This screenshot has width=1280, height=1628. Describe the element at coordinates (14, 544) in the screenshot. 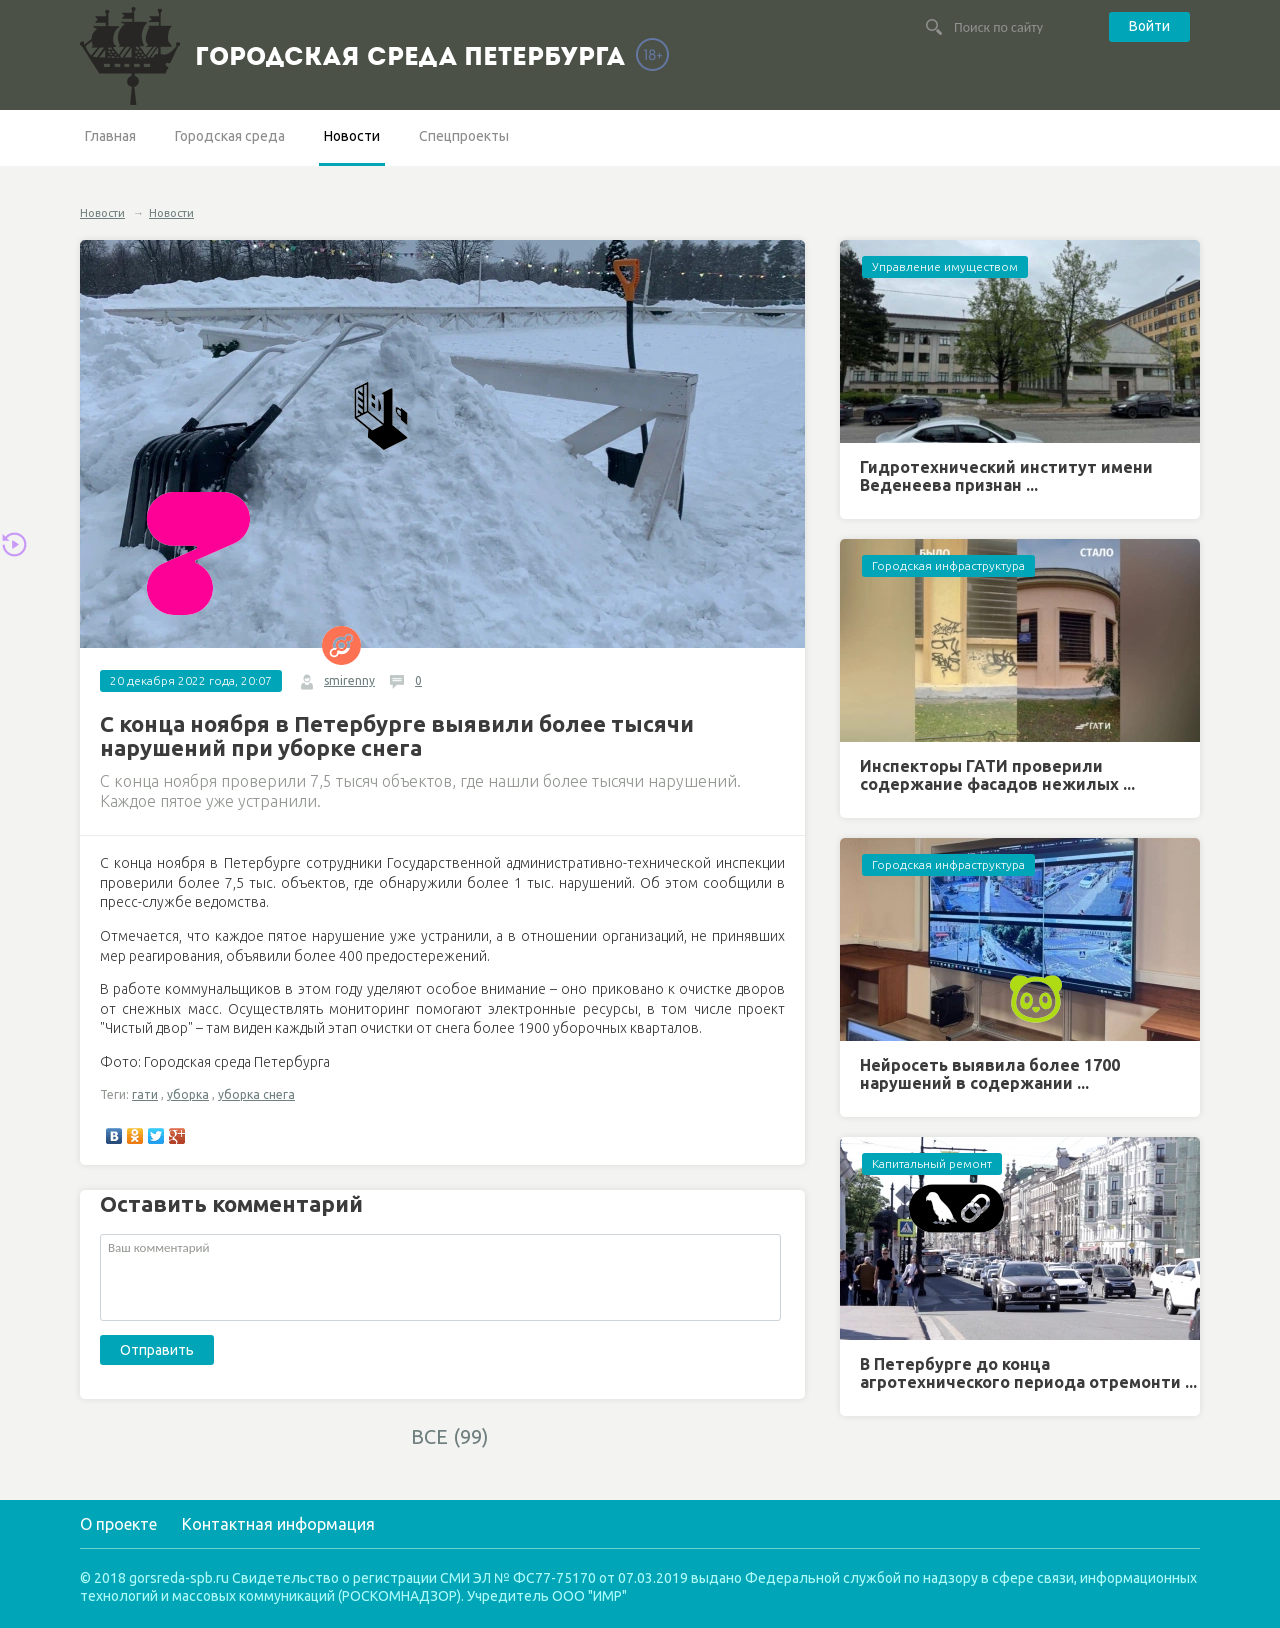

I see `view memories or flashback content` at that location.